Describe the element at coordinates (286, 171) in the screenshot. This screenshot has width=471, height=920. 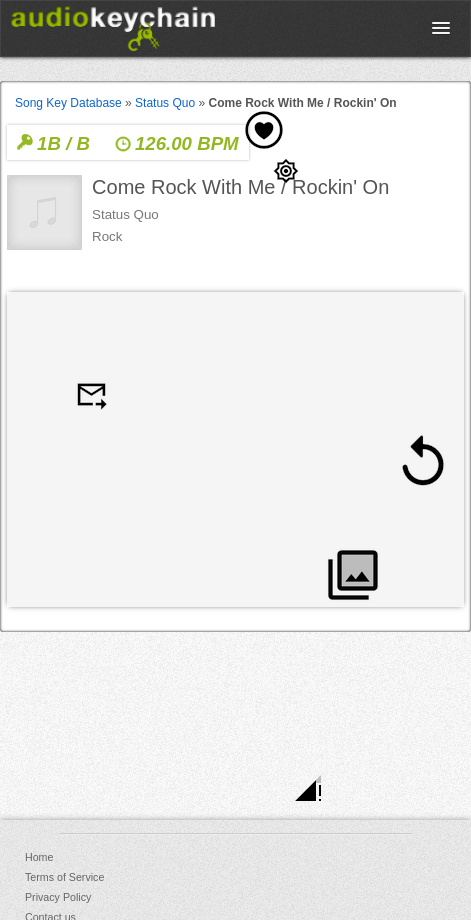
I see `adjust screen brightness` at that location.